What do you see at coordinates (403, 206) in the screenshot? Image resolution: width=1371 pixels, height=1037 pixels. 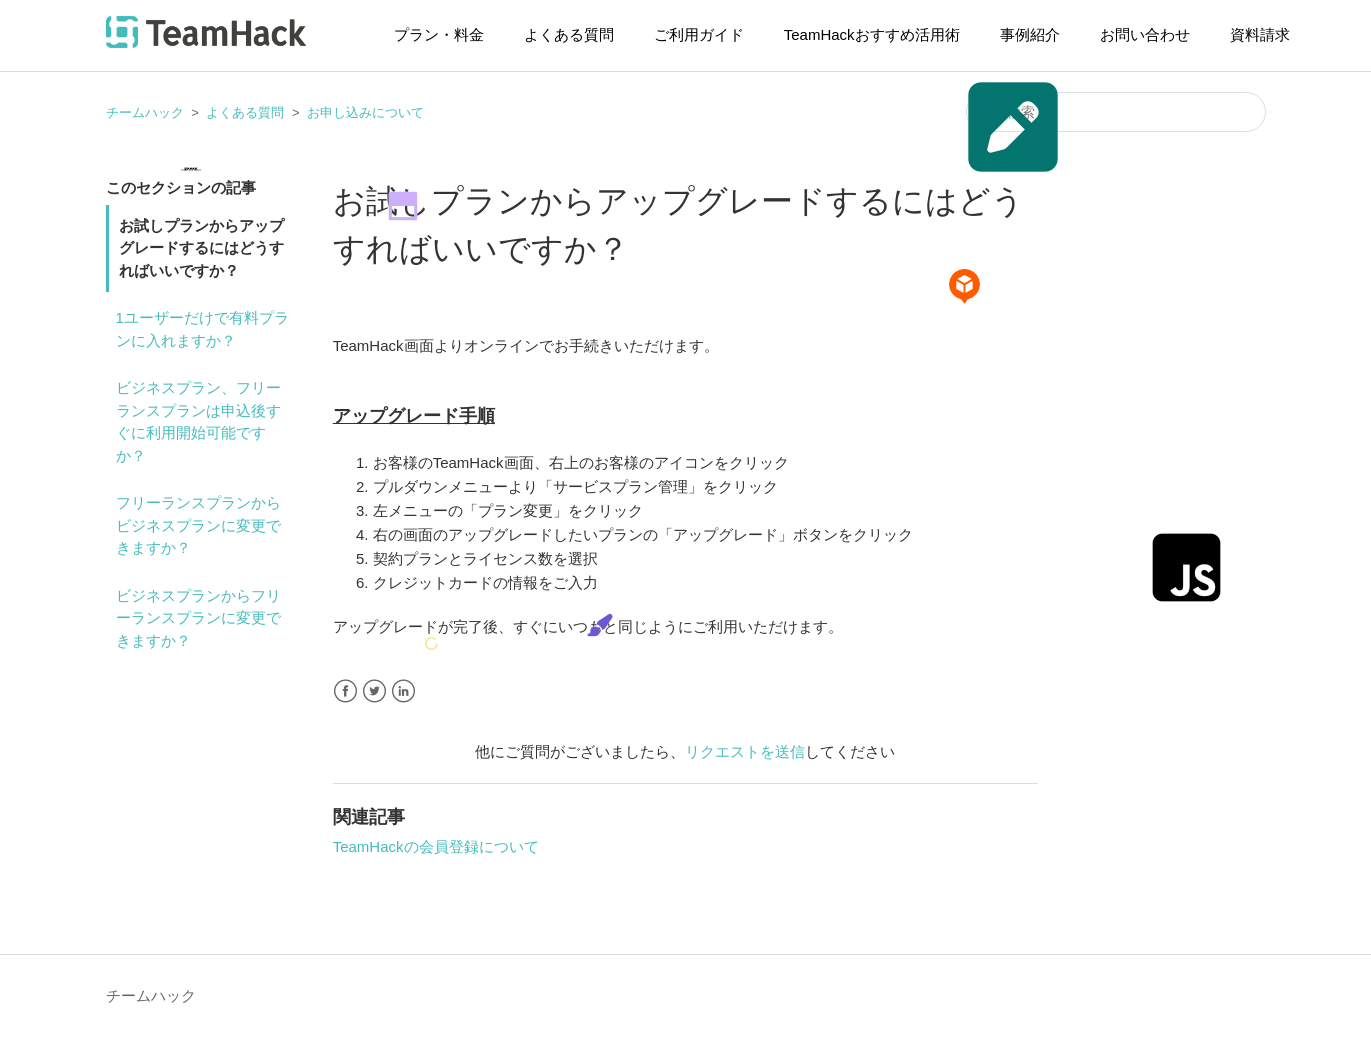 I see `switch to row layout view` at bounding box center [403, 206].